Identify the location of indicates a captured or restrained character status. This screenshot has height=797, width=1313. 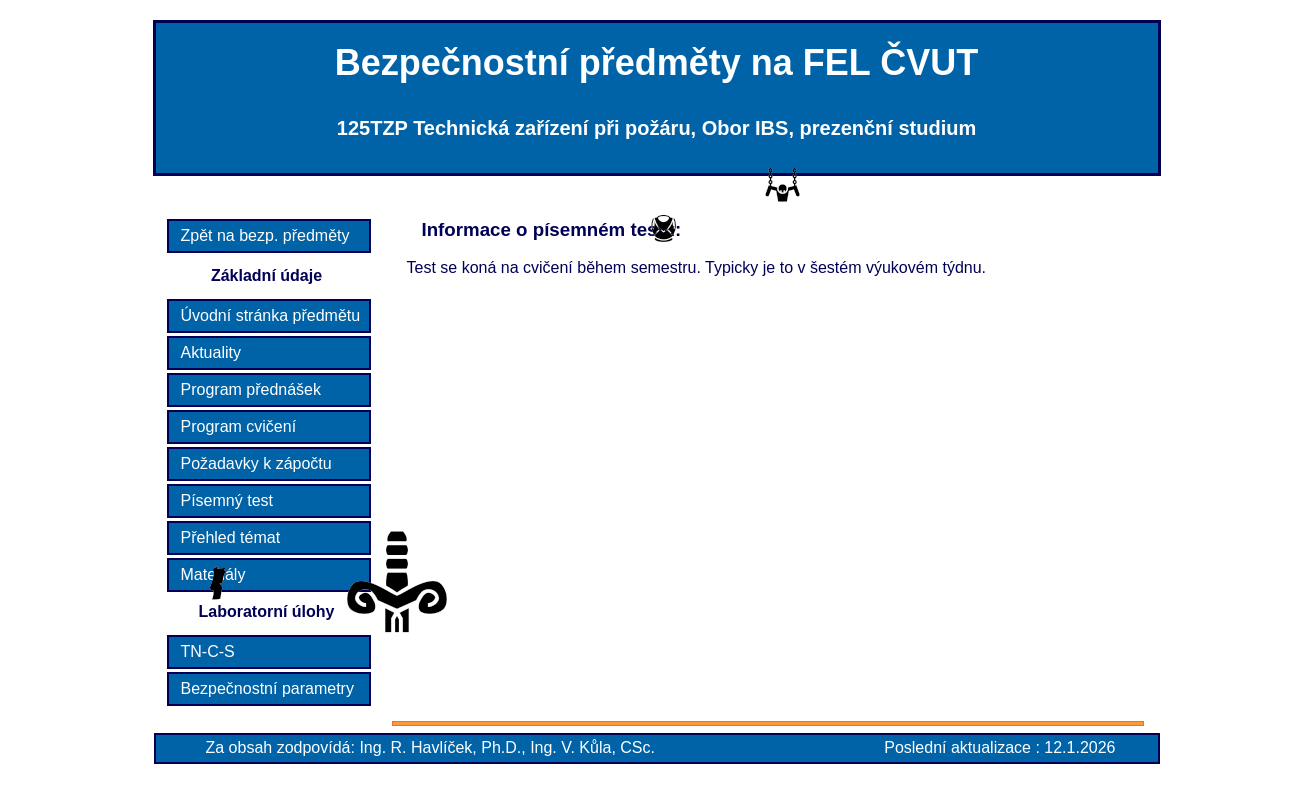
(782, 184).